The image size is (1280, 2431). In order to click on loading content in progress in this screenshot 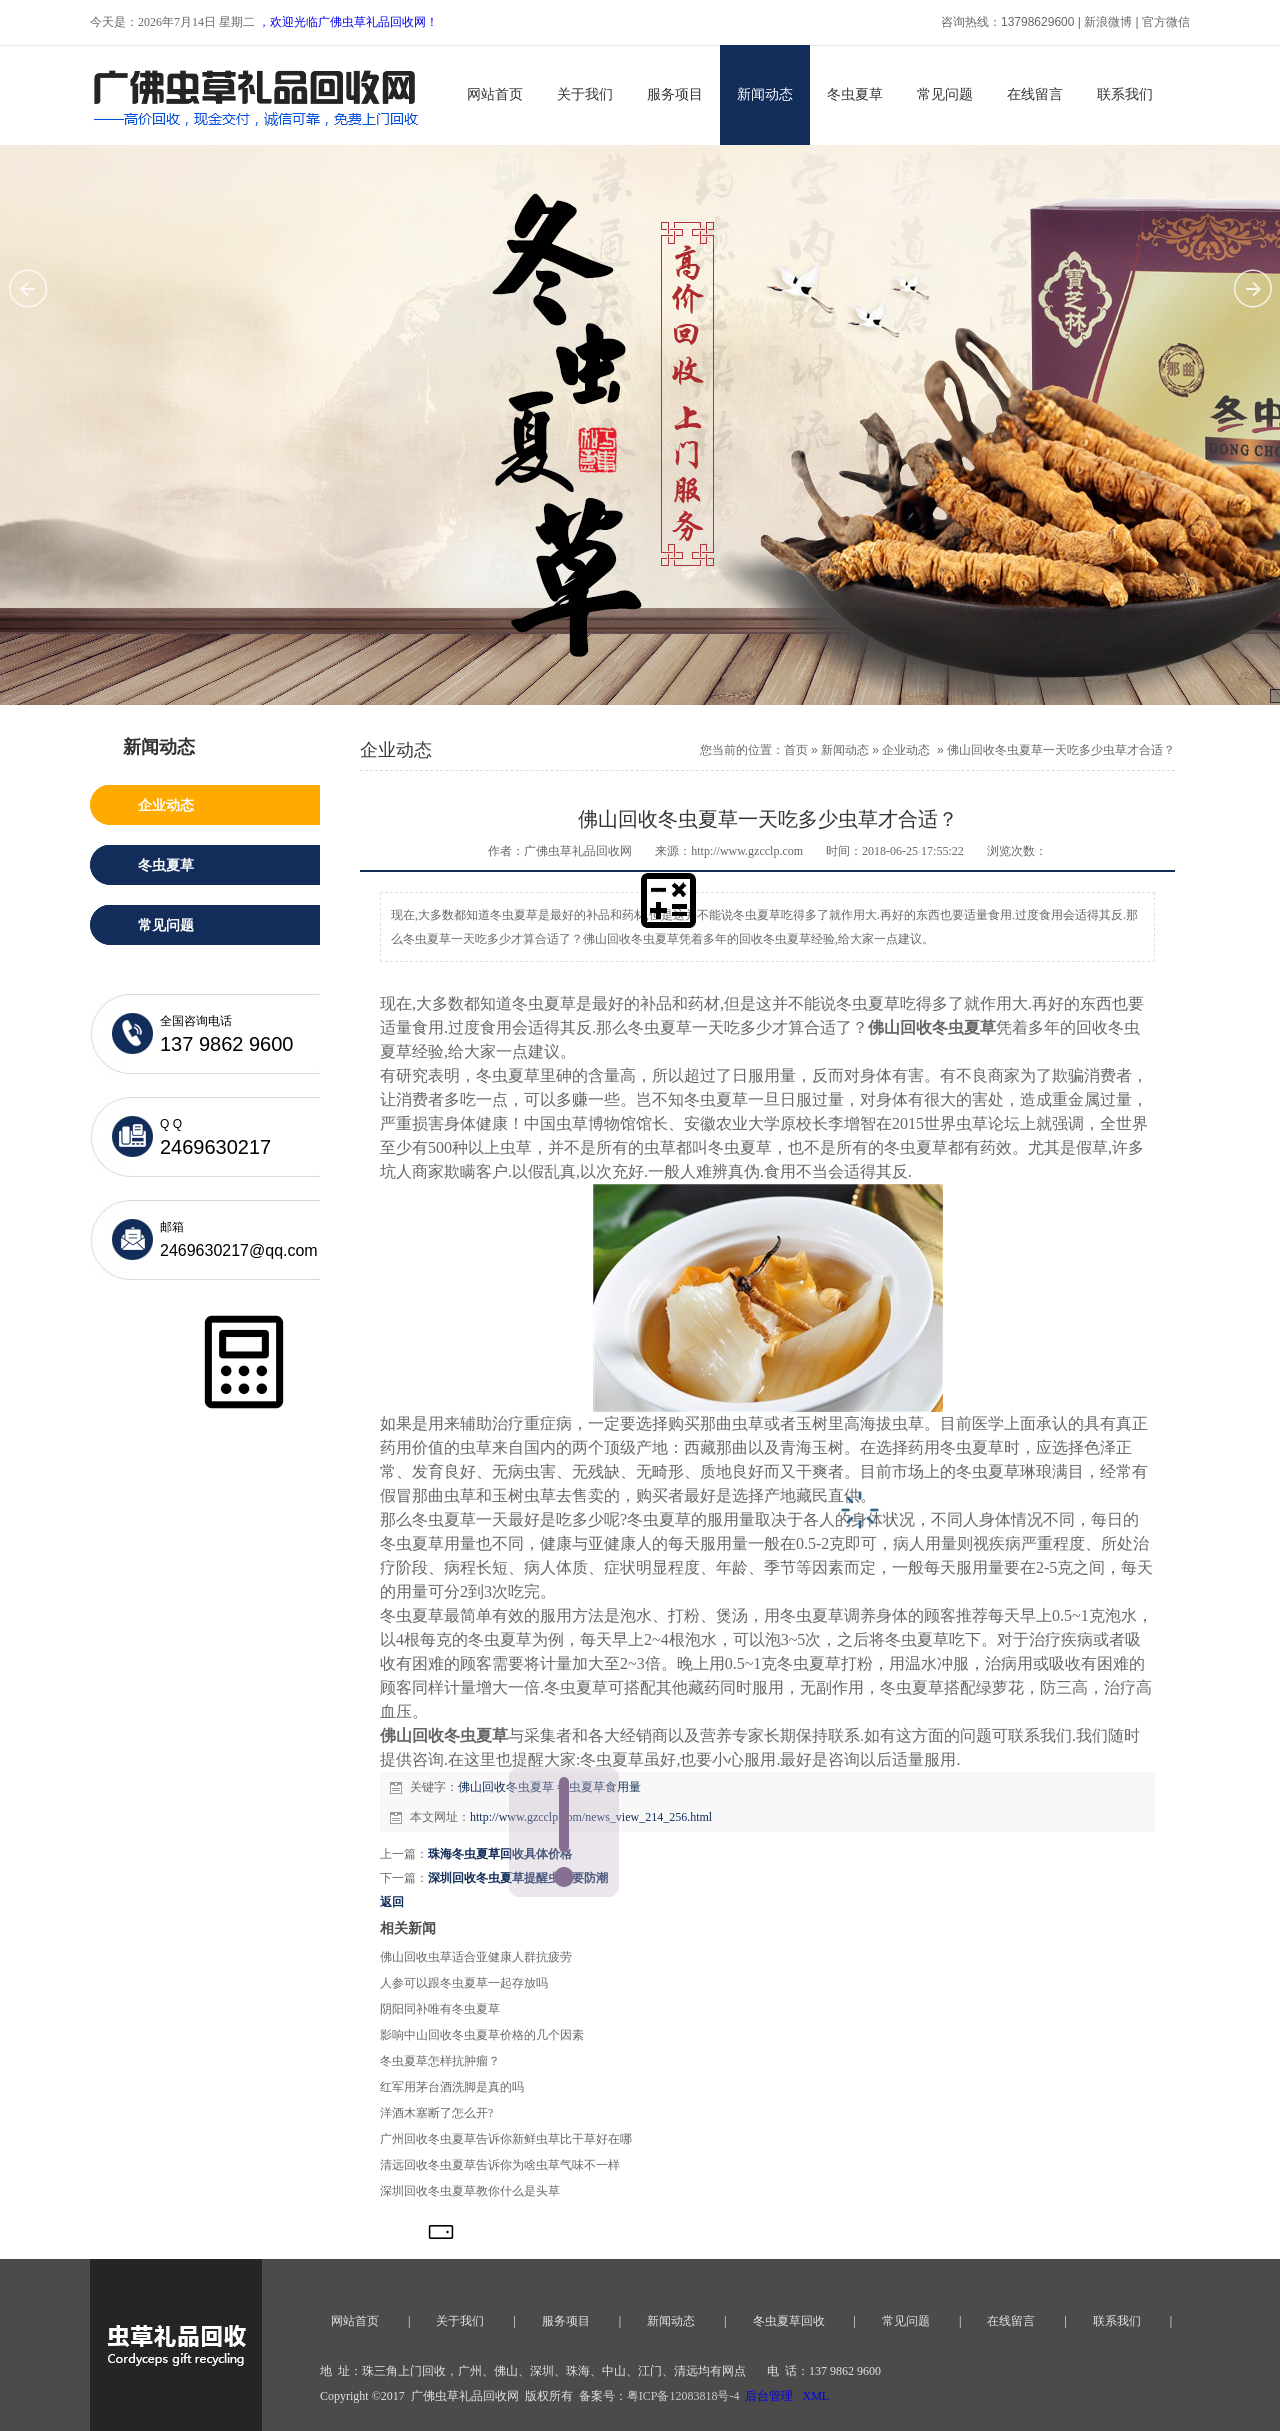, I will do `click(860, 1510)`.